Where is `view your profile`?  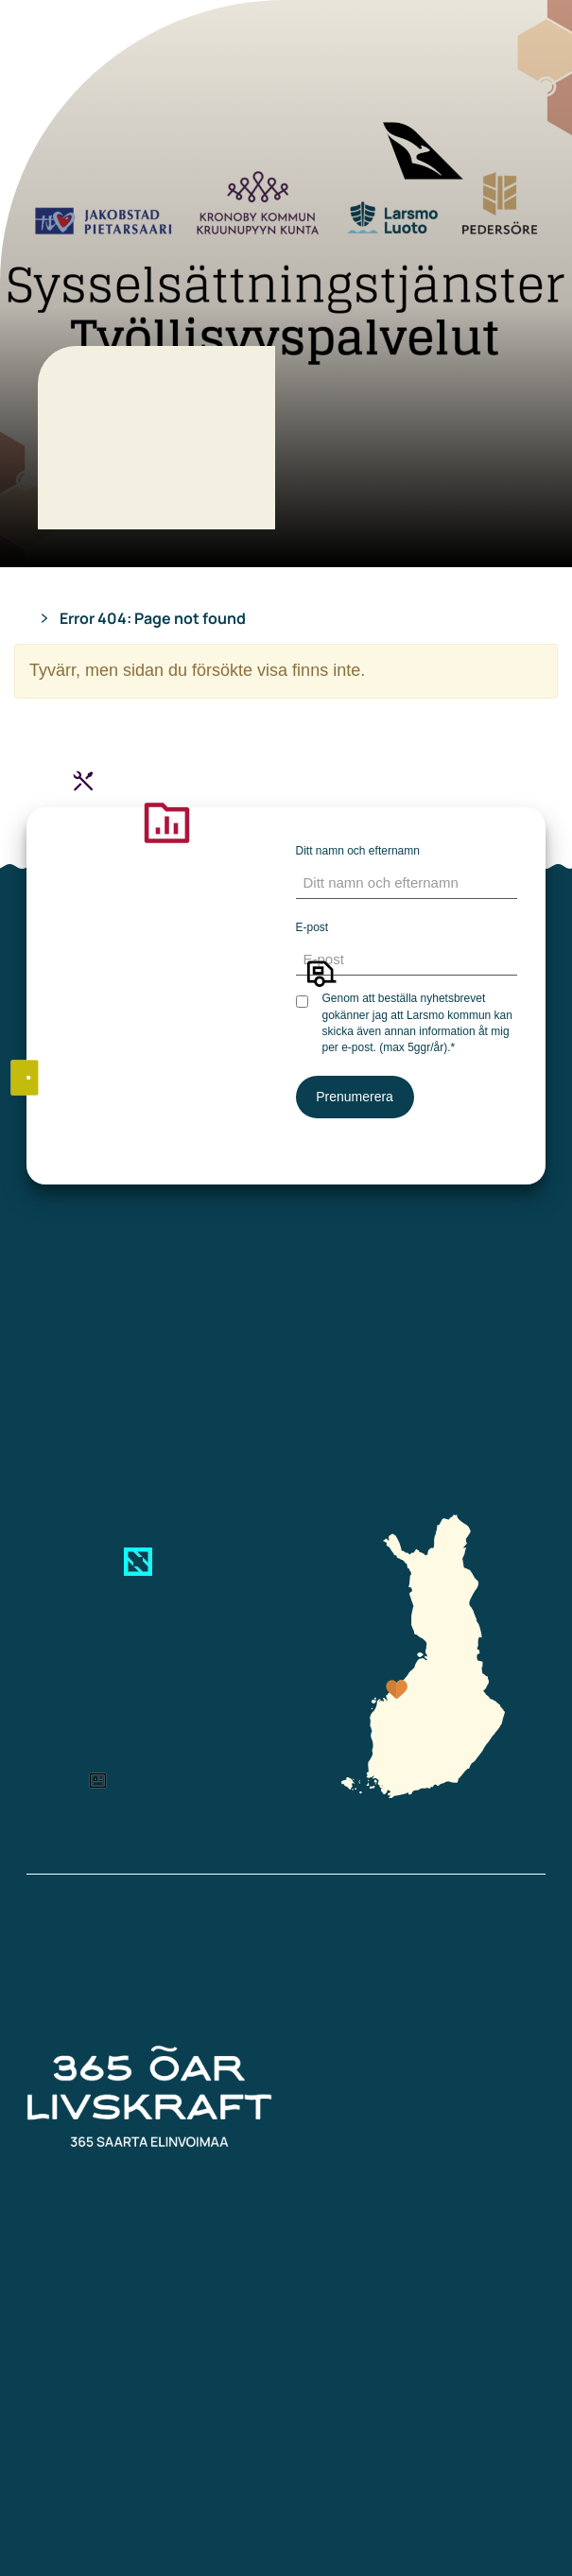 view your profile is located at coordinates (97, 1780).